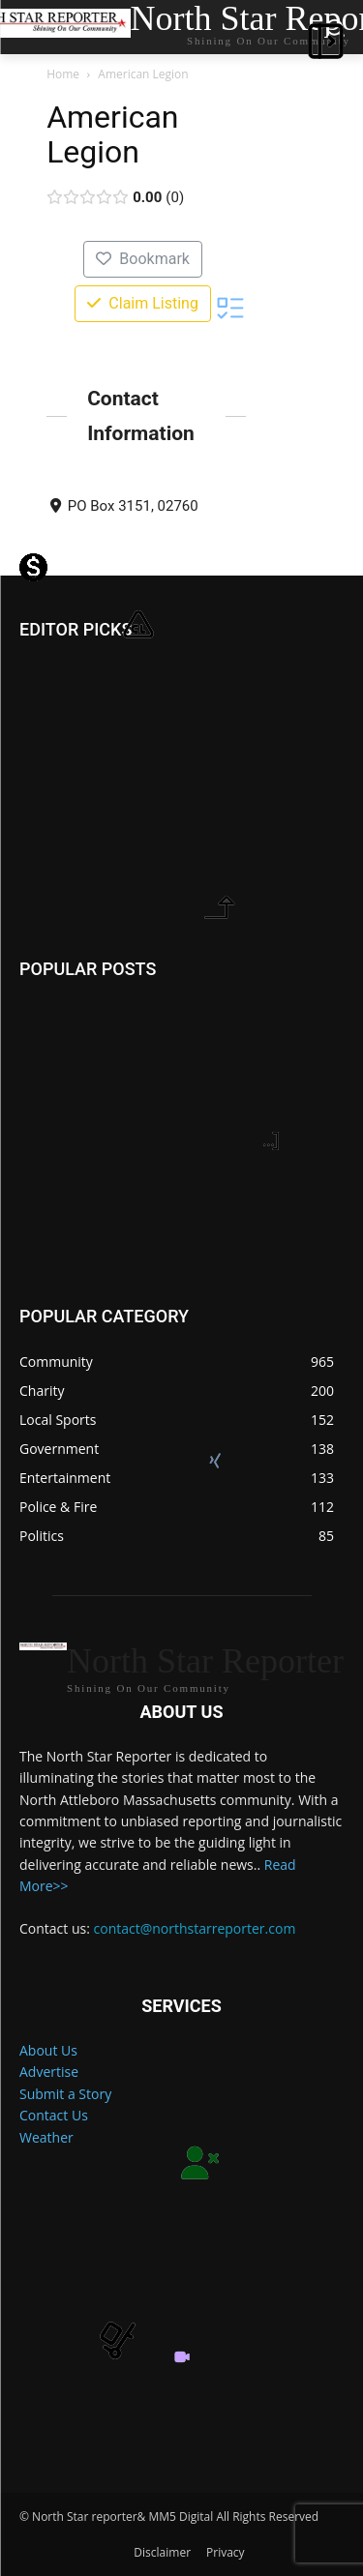  I want to click on indicates chlorine bleach is safe to use, so click(138, 626).